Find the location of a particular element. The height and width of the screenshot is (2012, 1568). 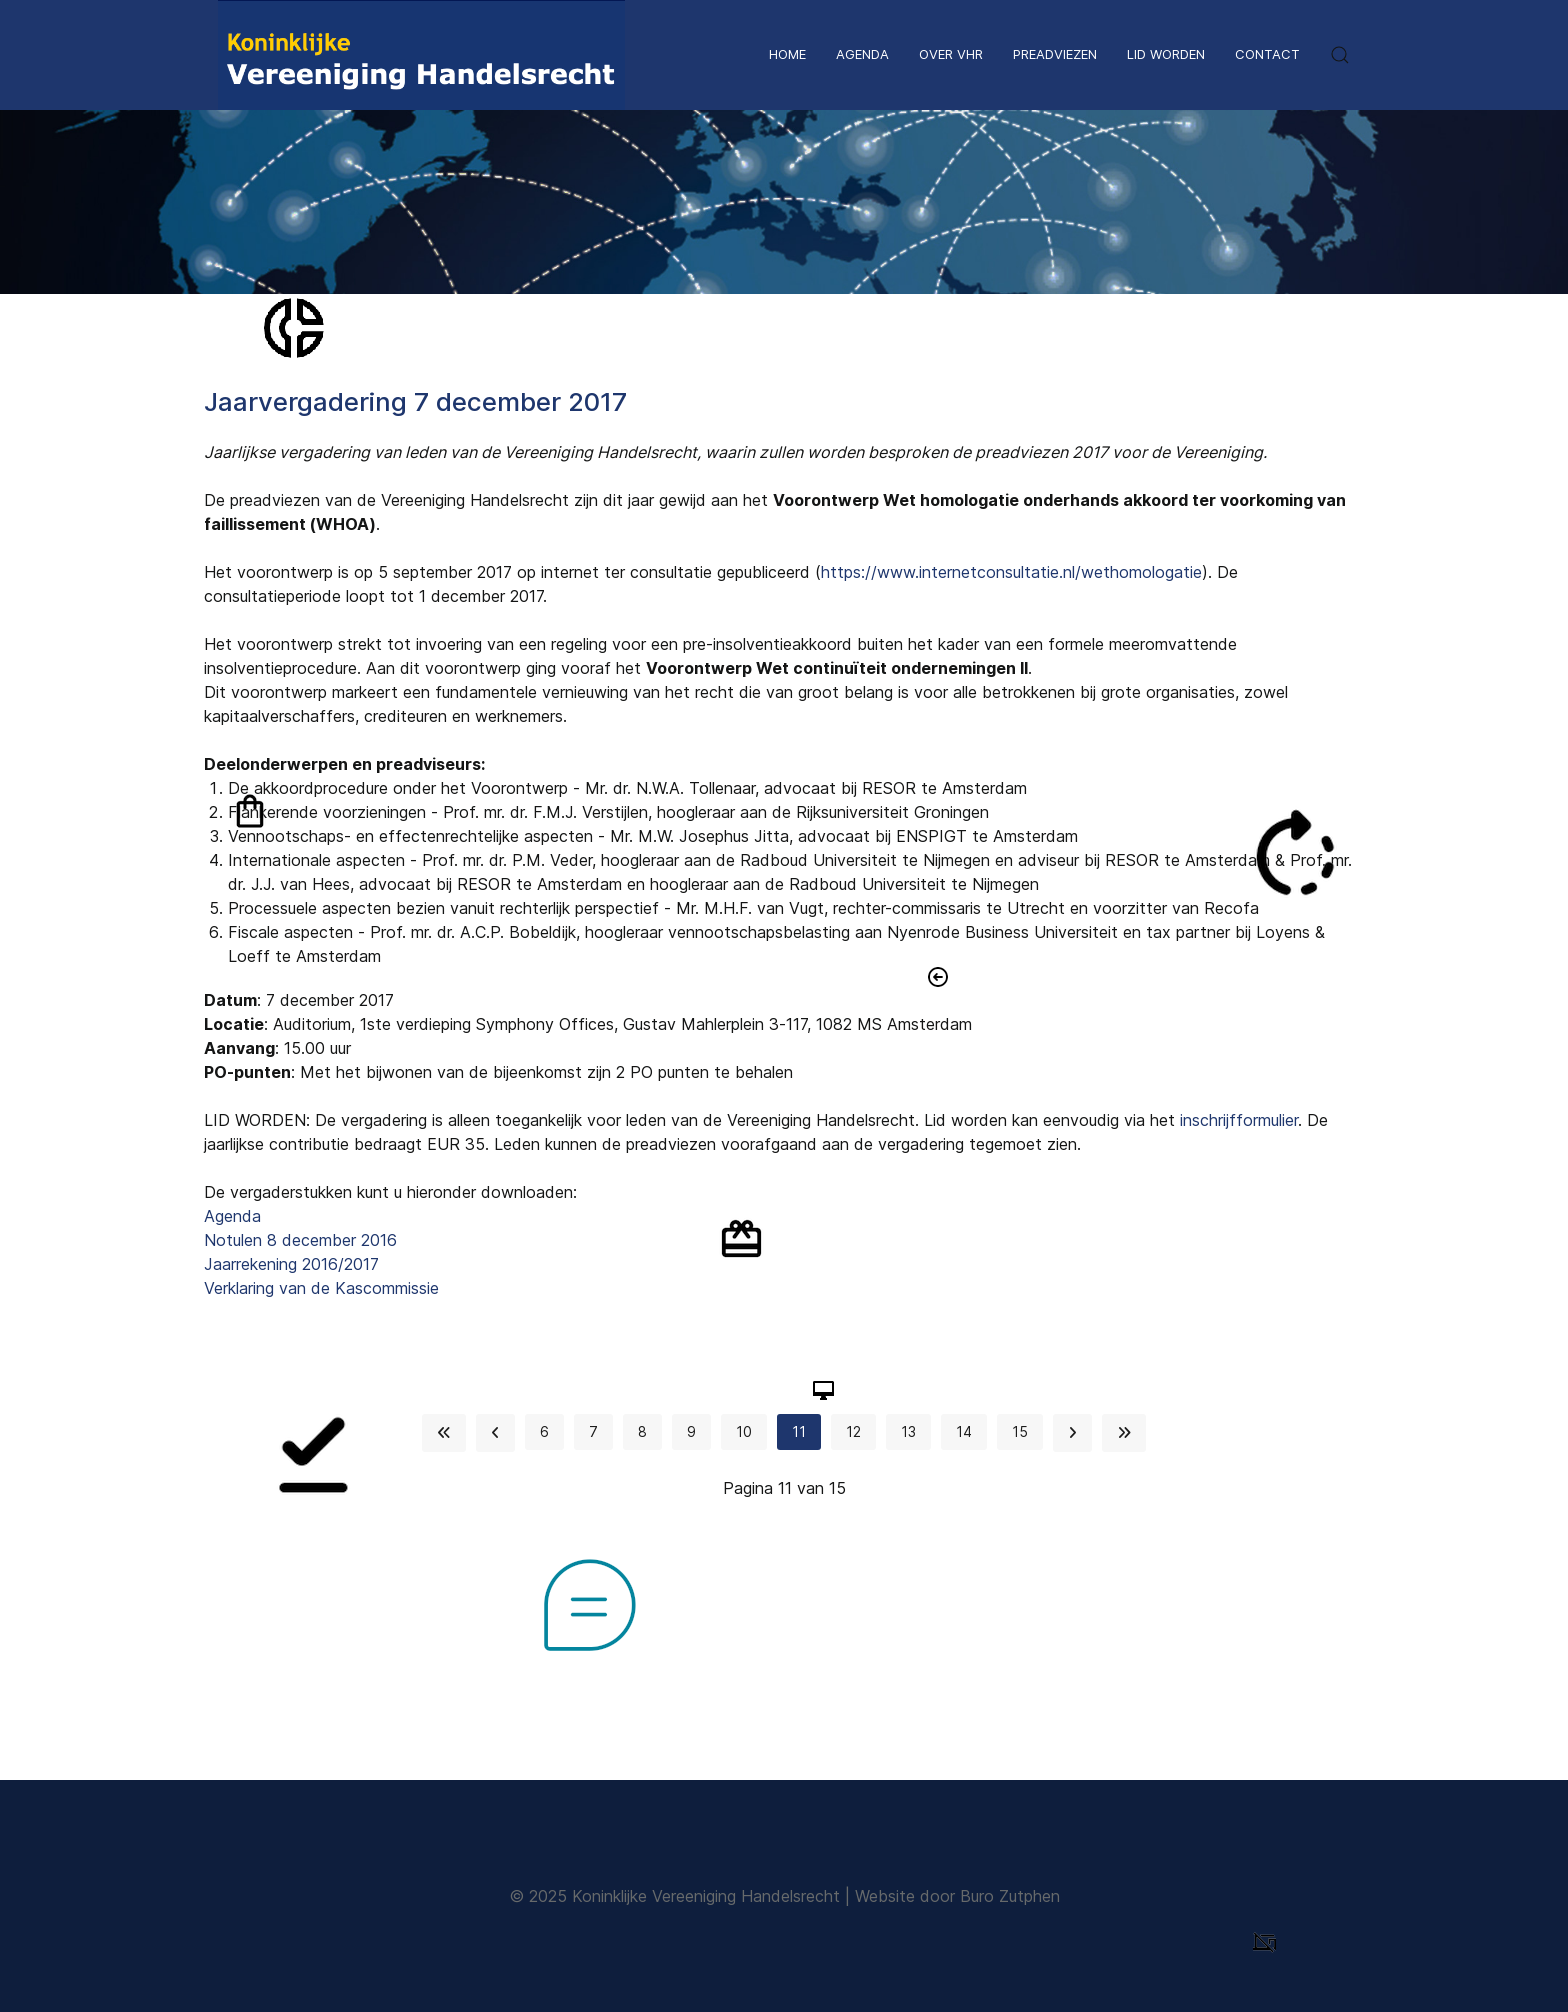

download complete is located at coordinates (313, 1453).